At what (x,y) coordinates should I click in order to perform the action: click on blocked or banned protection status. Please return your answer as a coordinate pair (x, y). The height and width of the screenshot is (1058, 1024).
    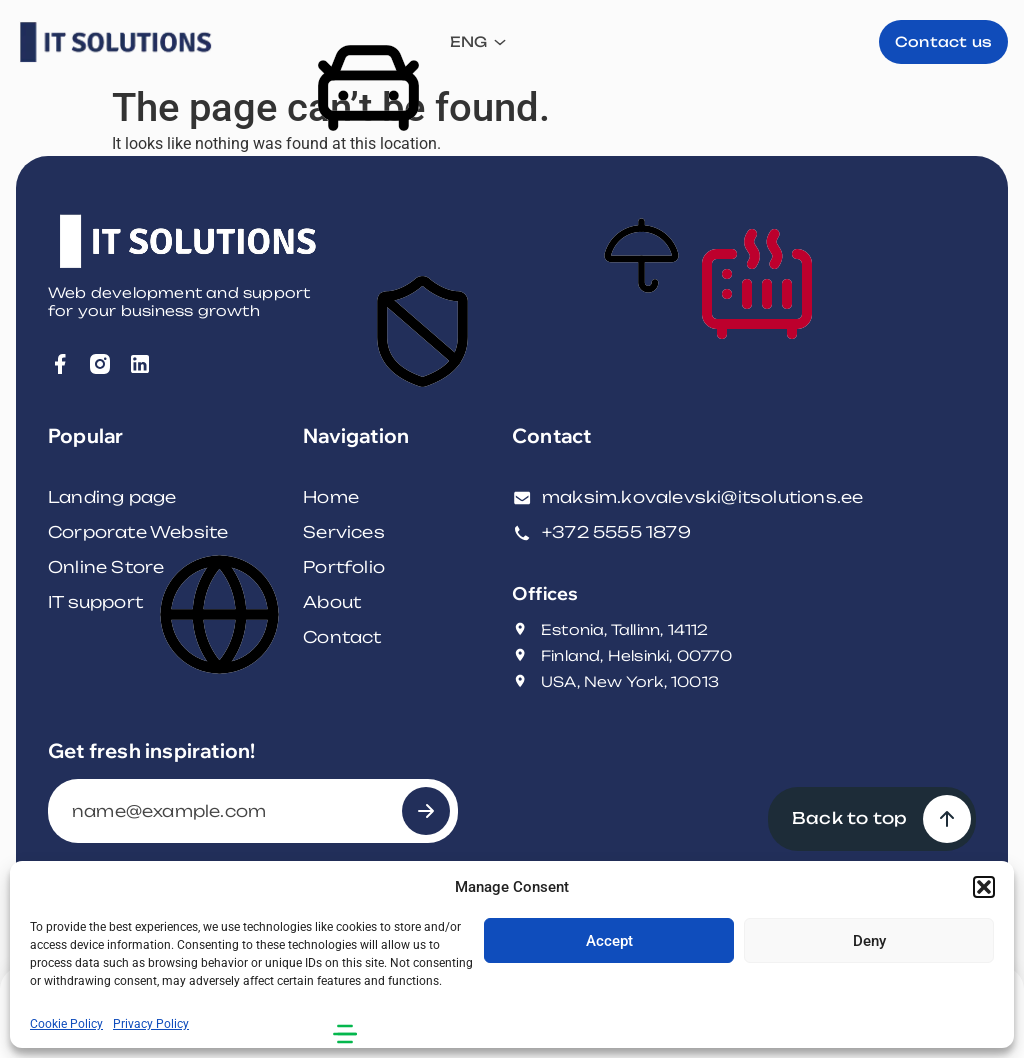
    Looking at the image, I should click on (422, 331).